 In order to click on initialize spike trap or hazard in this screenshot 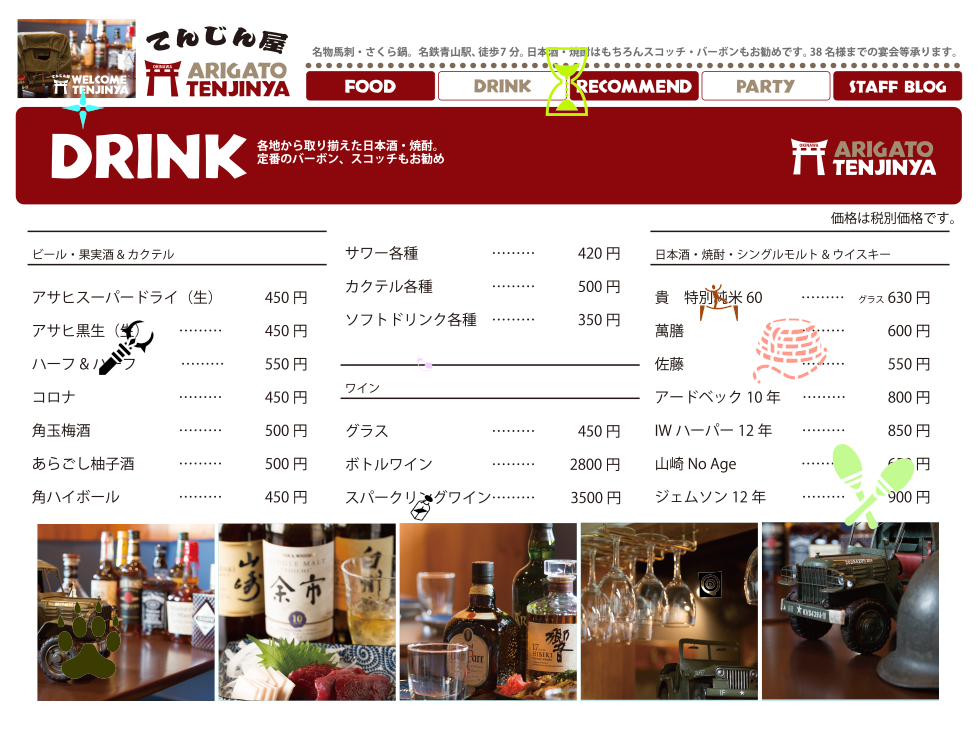, I will do `click(83, 108)`.